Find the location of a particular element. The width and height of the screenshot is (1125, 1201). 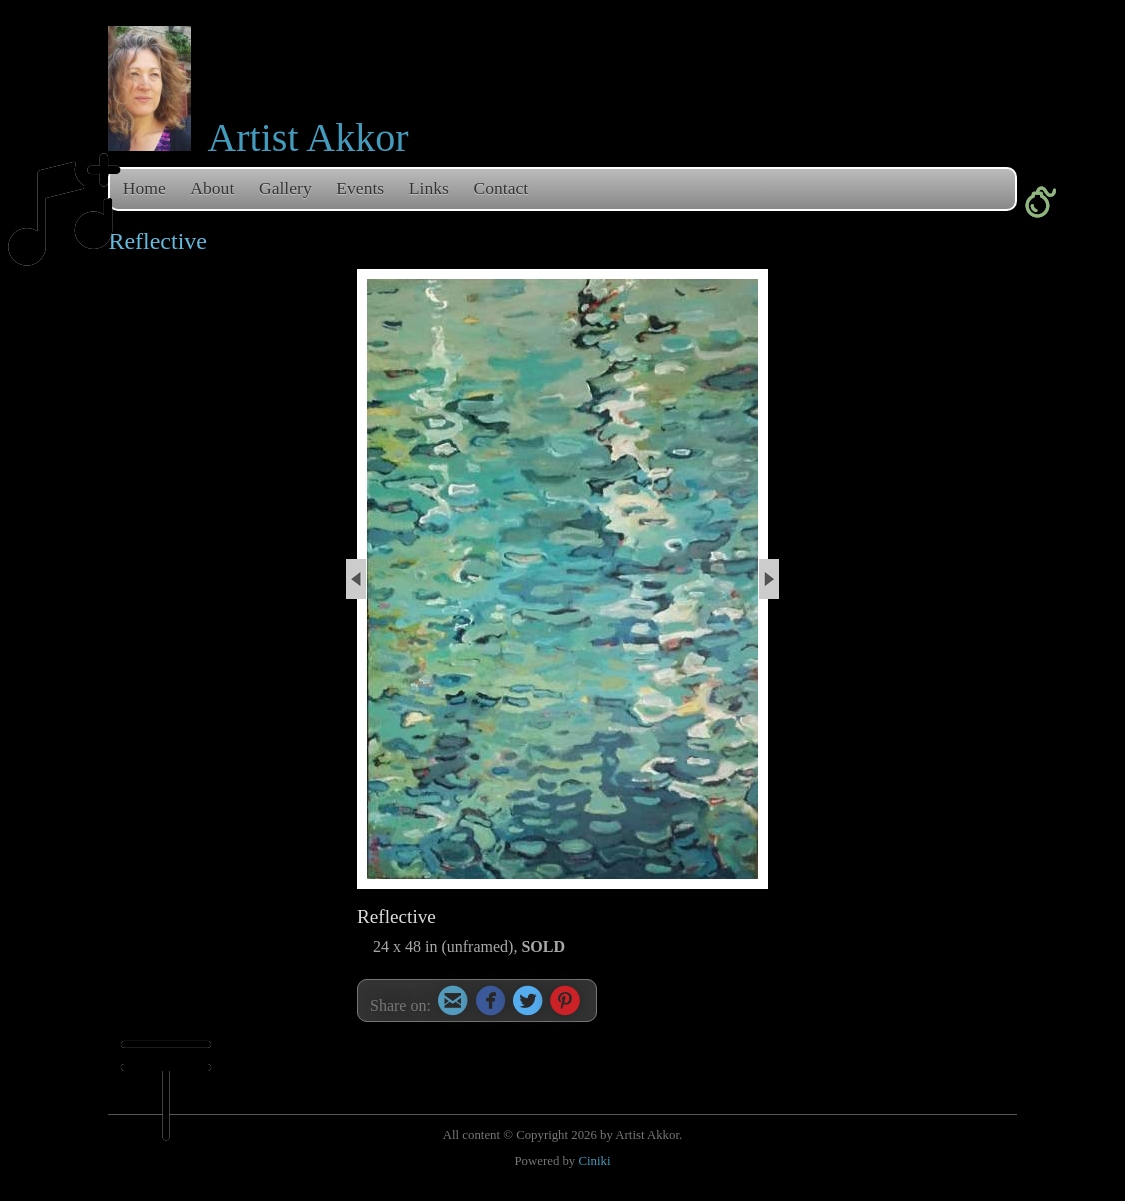

add a new song to your library is located at coordinates (66, 211).